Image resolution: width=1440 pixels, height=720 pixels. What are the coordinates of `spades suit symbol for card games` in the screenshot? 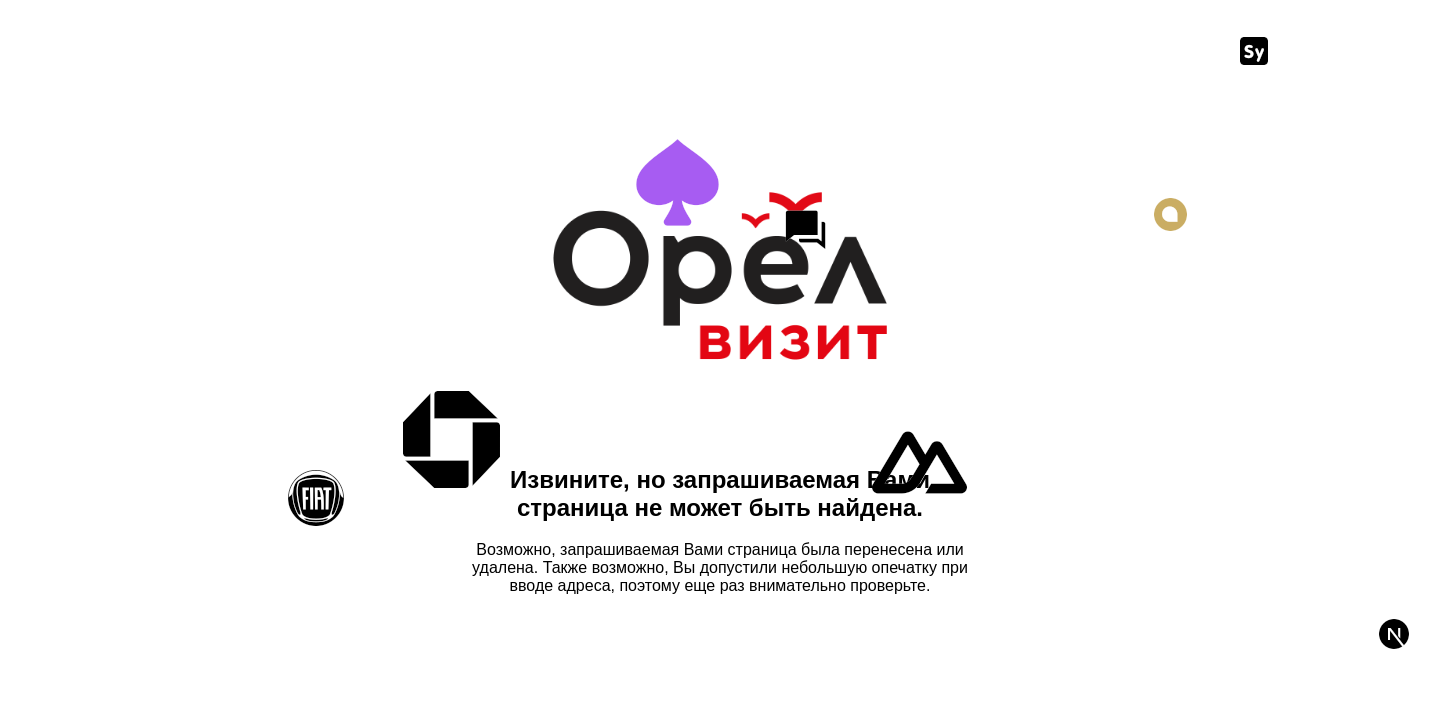 It's located at (677, 184).